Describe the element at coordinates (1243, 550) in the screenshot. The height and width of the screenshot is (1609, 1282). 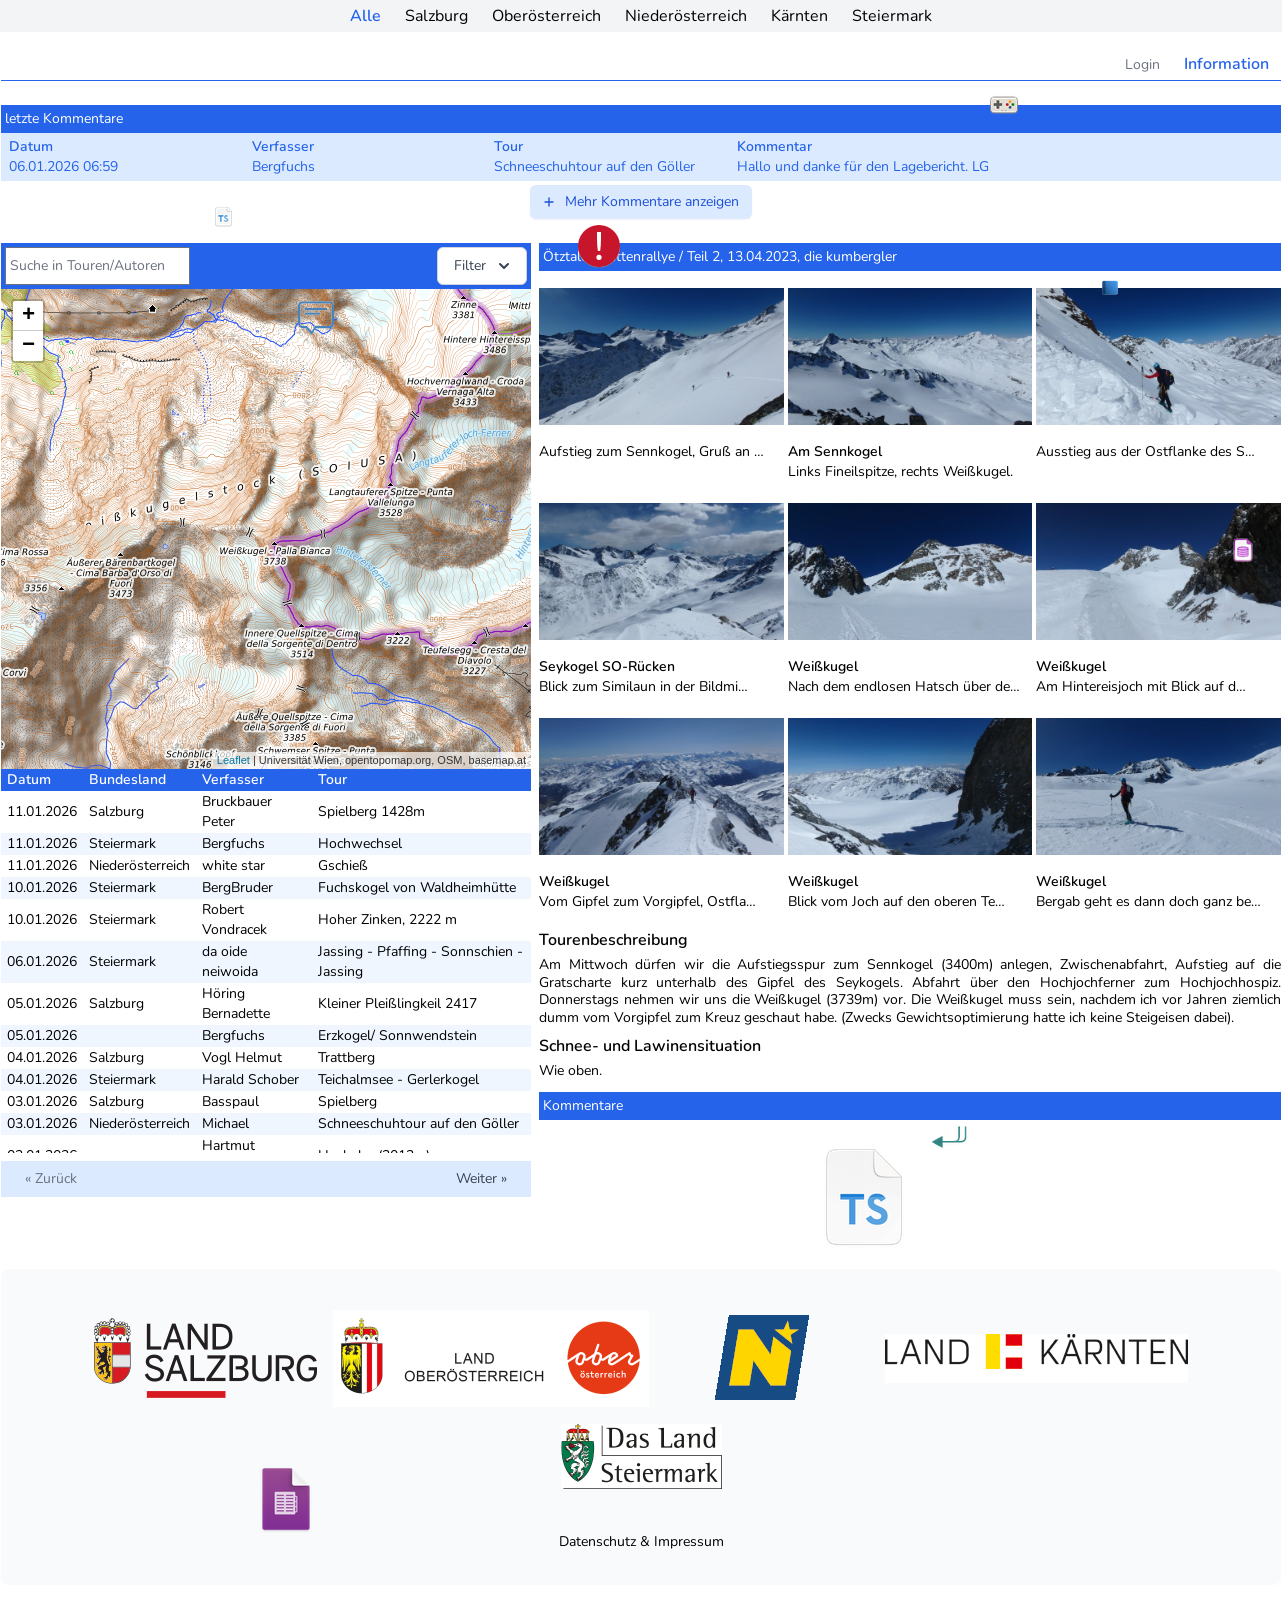
I see `libreoffice base database template file` at that location.